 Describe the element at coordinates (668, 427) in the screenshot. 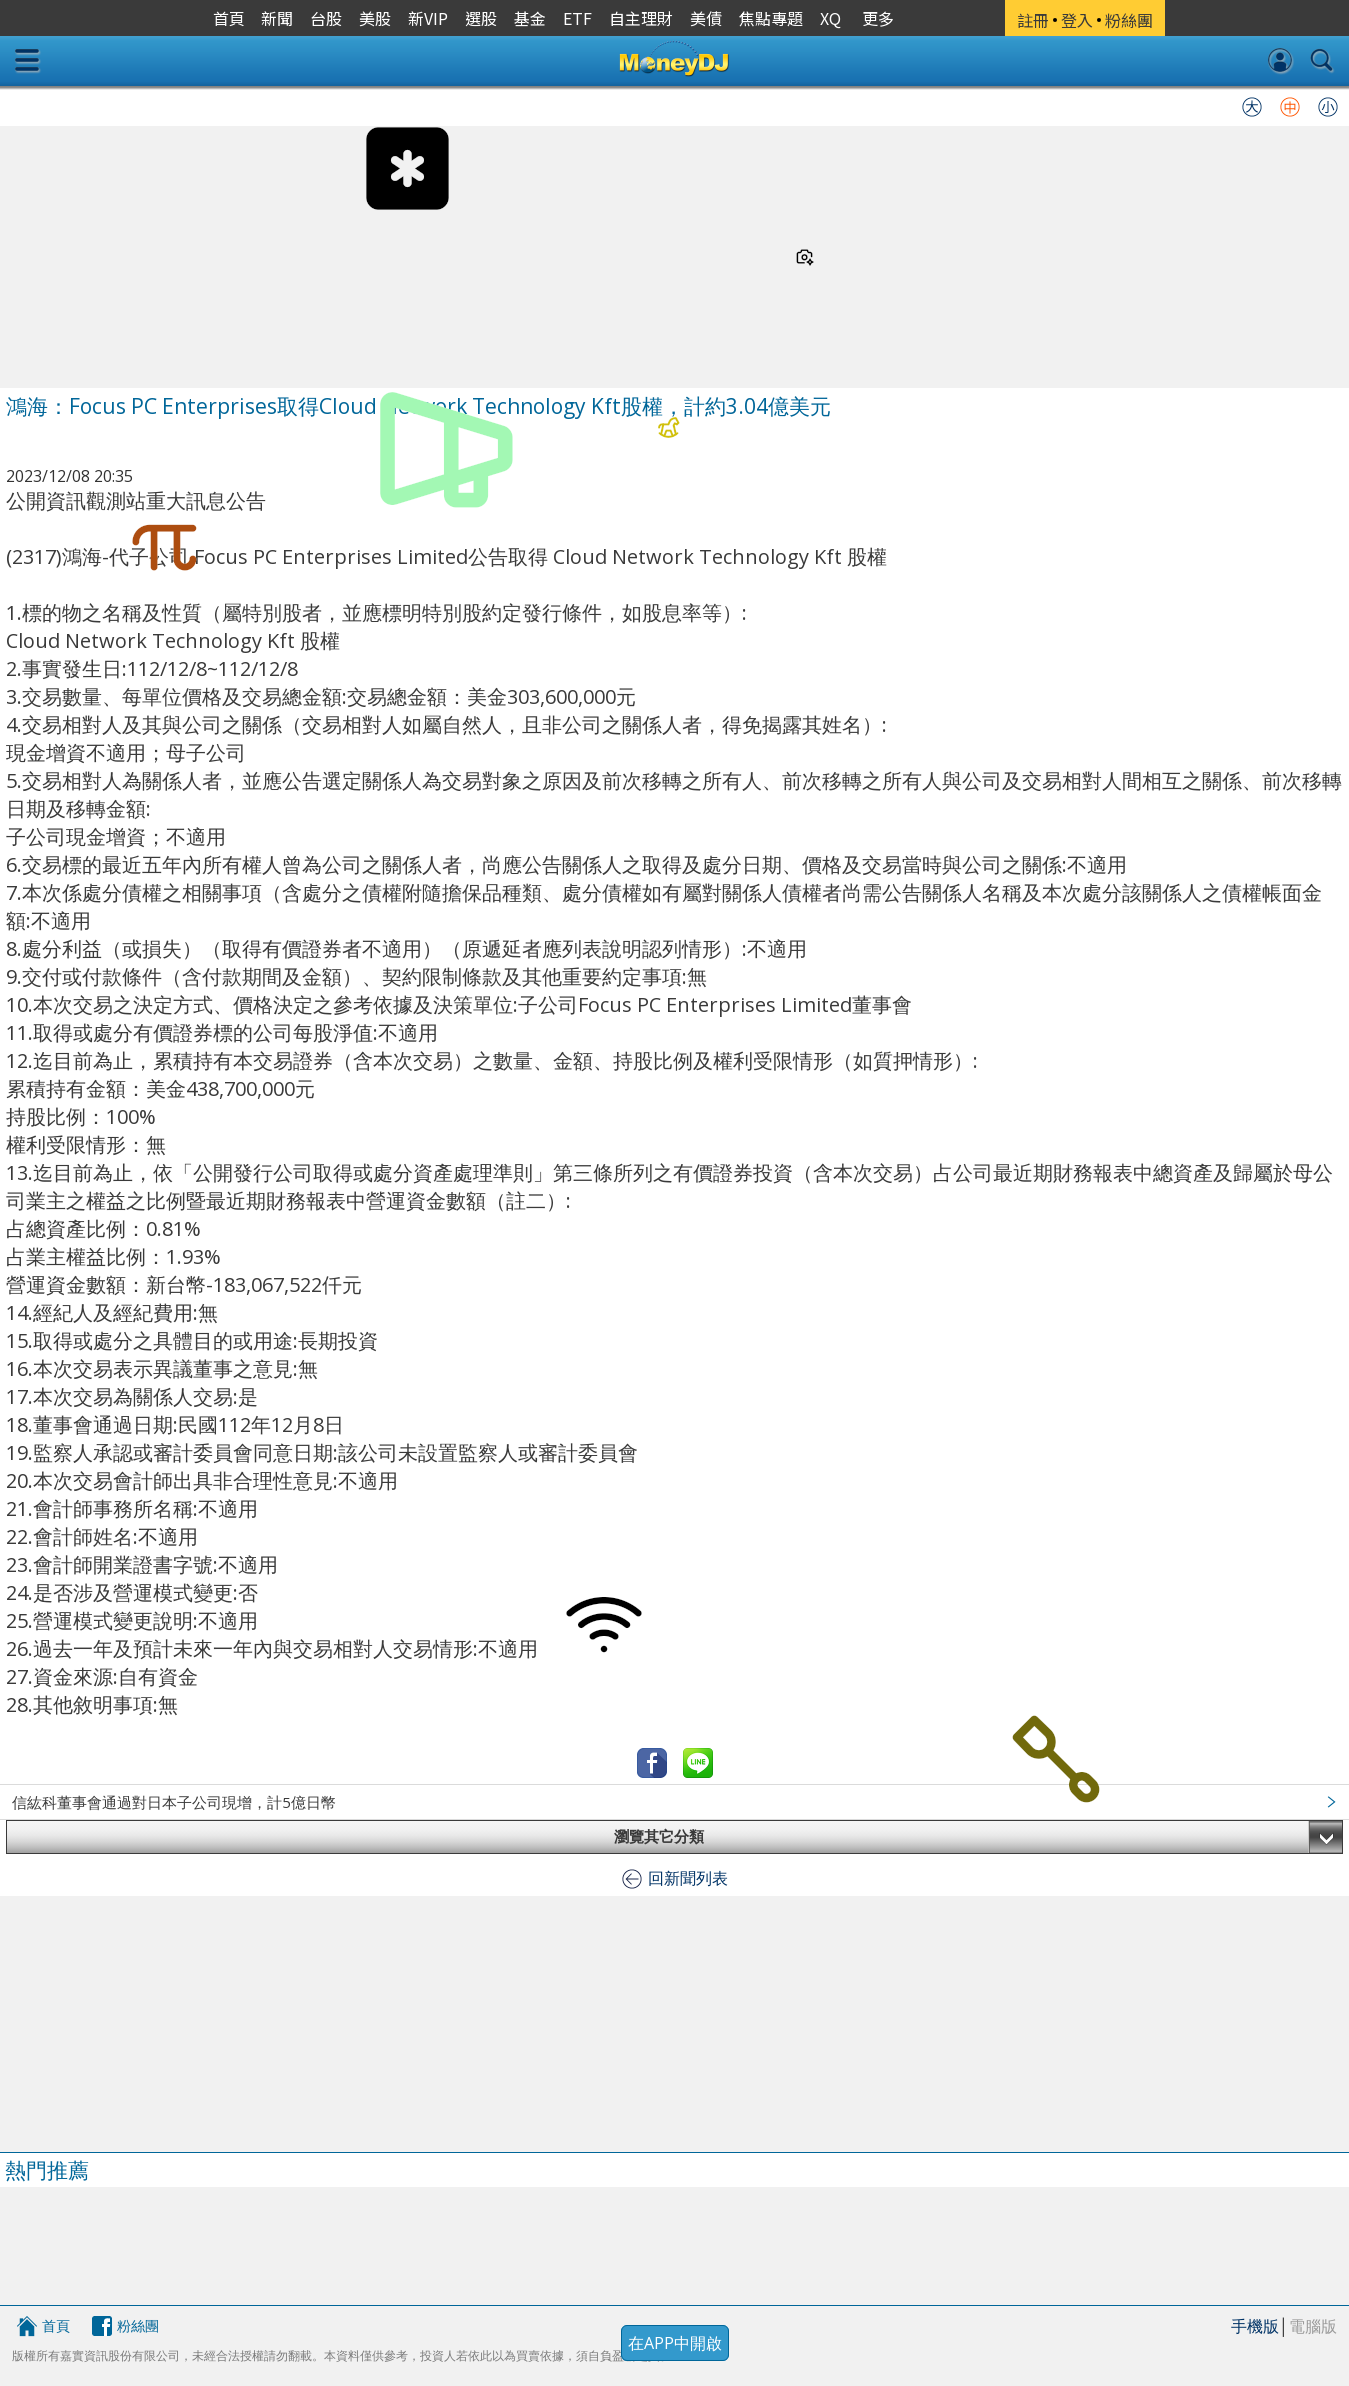

I see `access kids or children's section` at that location.